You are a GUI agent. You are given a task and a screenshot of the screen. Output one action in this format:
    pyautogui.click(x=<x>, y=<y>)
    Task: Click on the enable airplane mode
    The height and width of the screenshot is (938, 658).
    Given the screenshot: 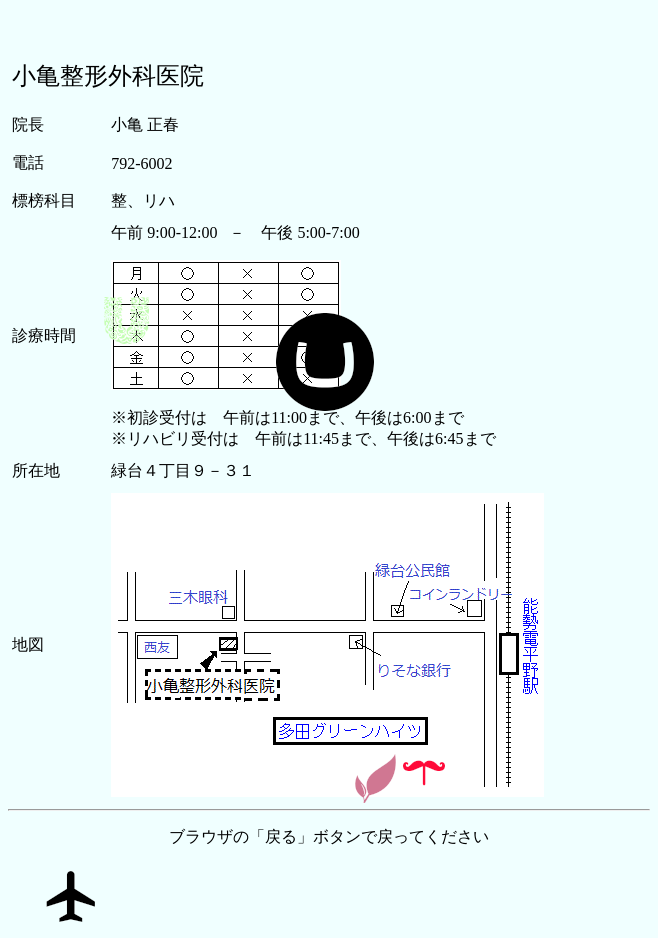 What is the action you would take?
    pyautogui.click(x=69, y=896)
    